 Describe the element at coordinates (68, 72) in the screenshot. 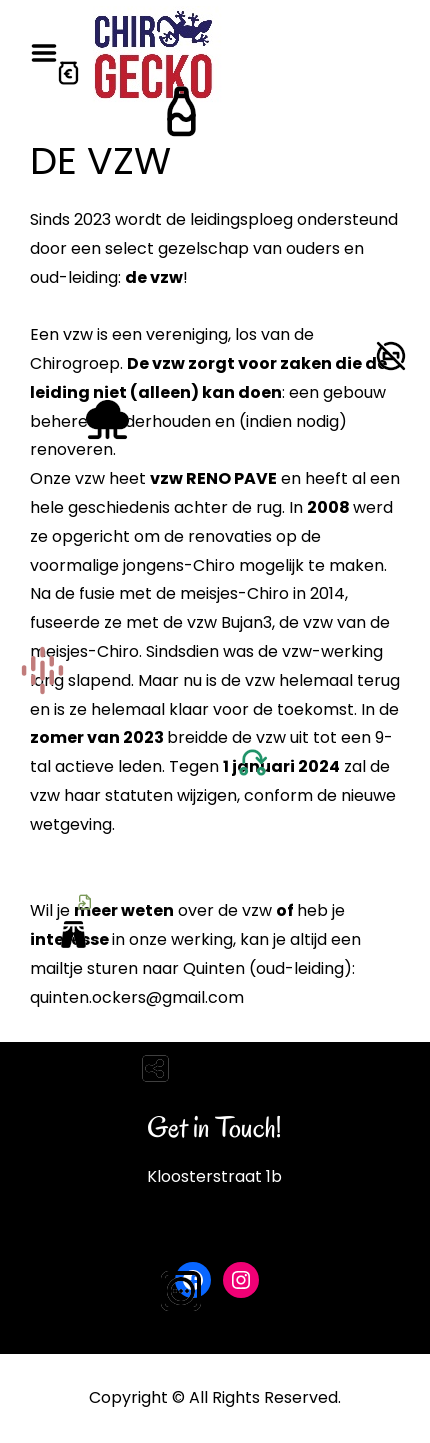

I see `leave a tip or donation in euros` at that location.